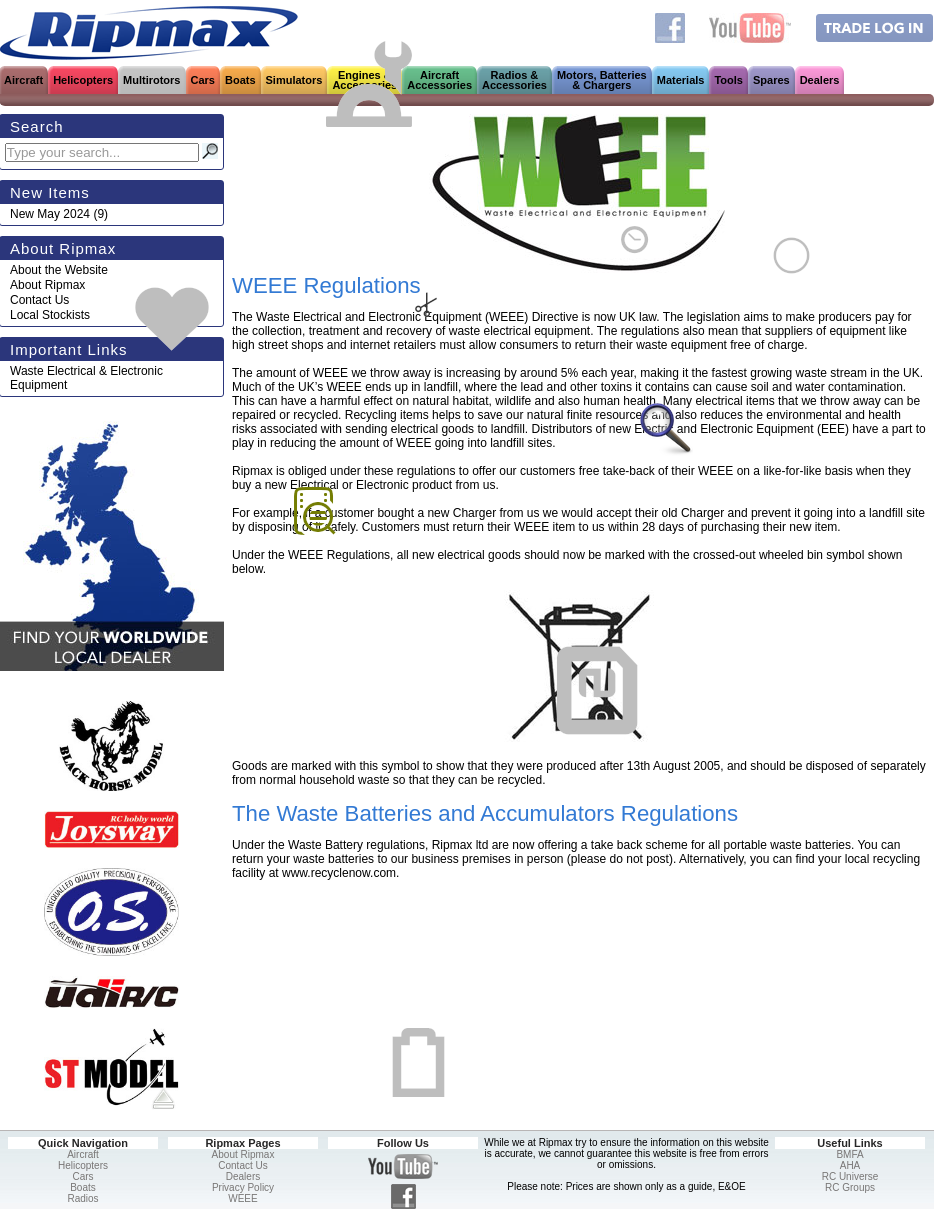 Image resolution: width=939 pixels, height=1229 pixels. Describe the element at coordinates (791, 255) in the screenshot. I see `unselected radio button option` at that location.